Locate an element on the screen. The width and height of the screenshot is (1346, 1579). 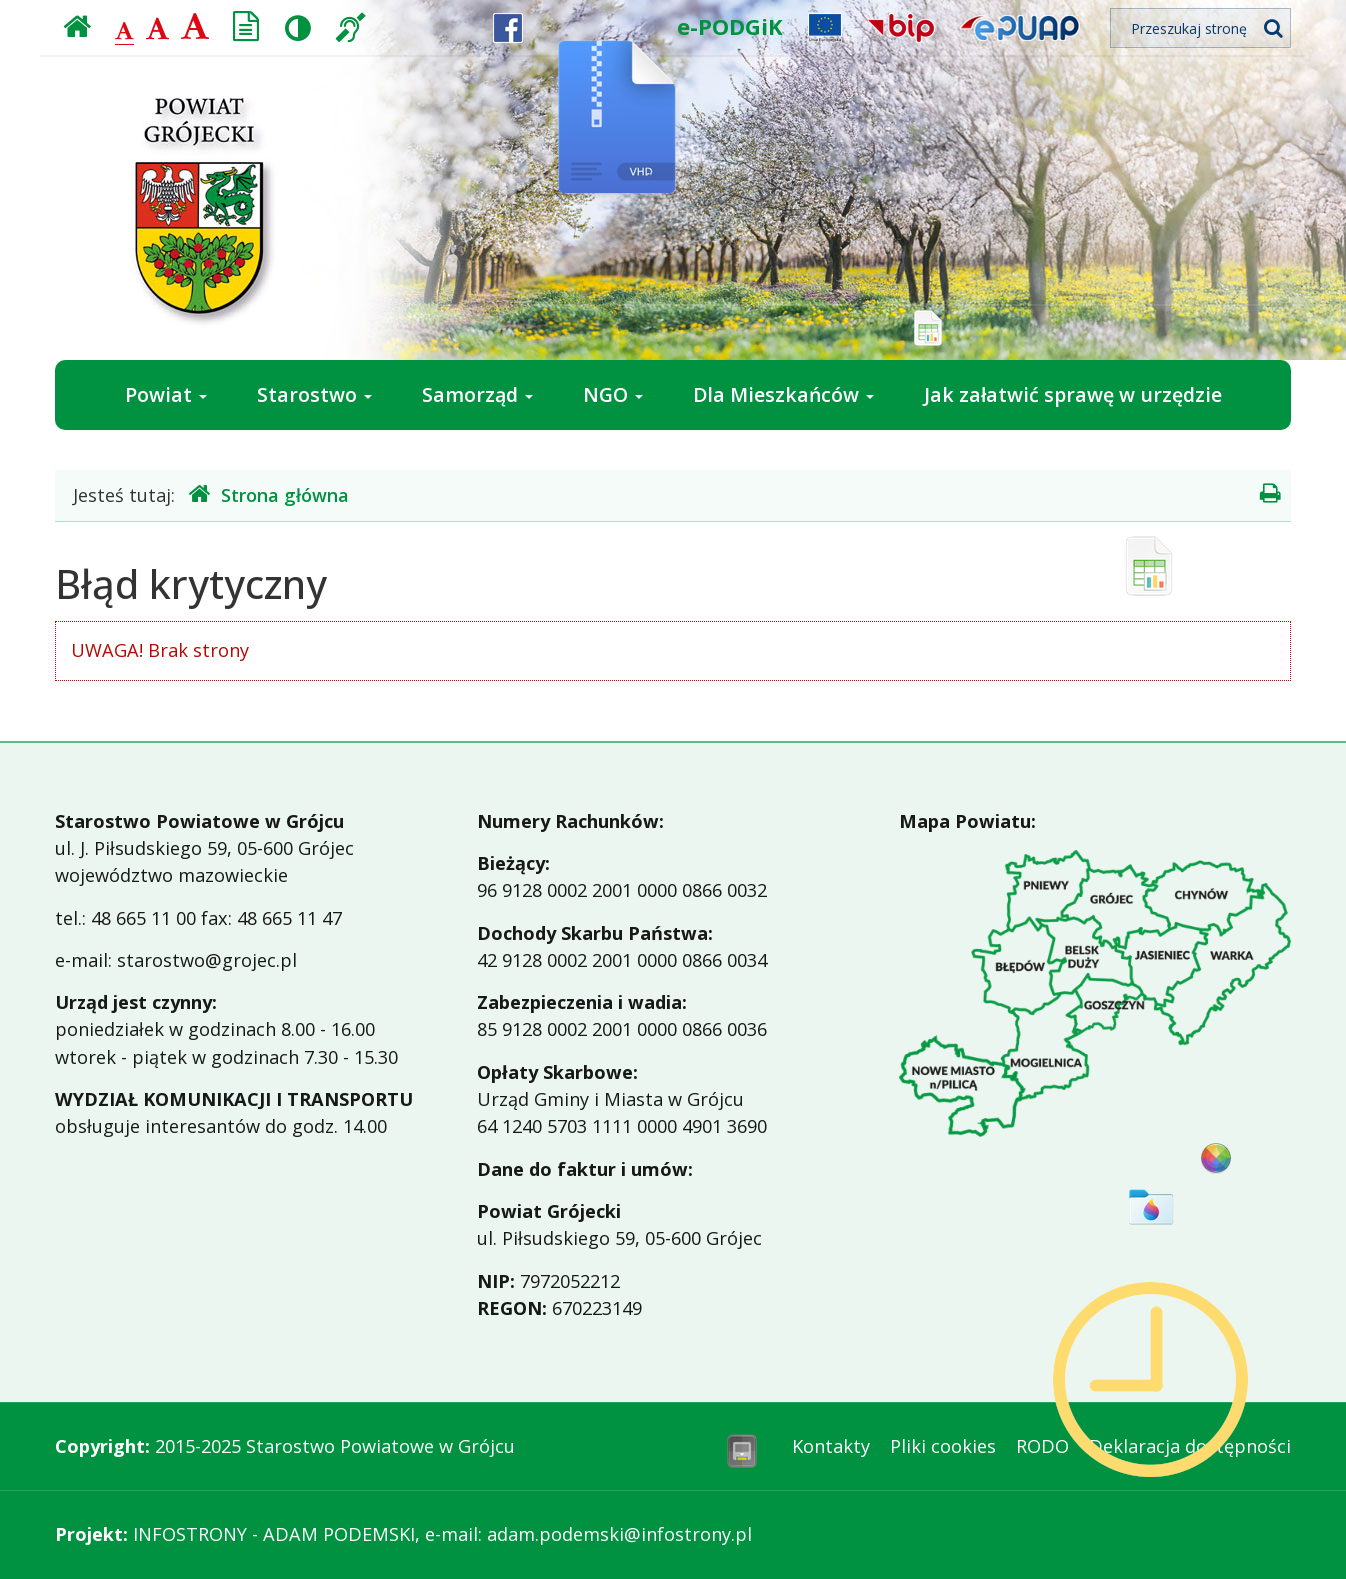
open a spreadsheet file is located at coordinates (1149, 566).